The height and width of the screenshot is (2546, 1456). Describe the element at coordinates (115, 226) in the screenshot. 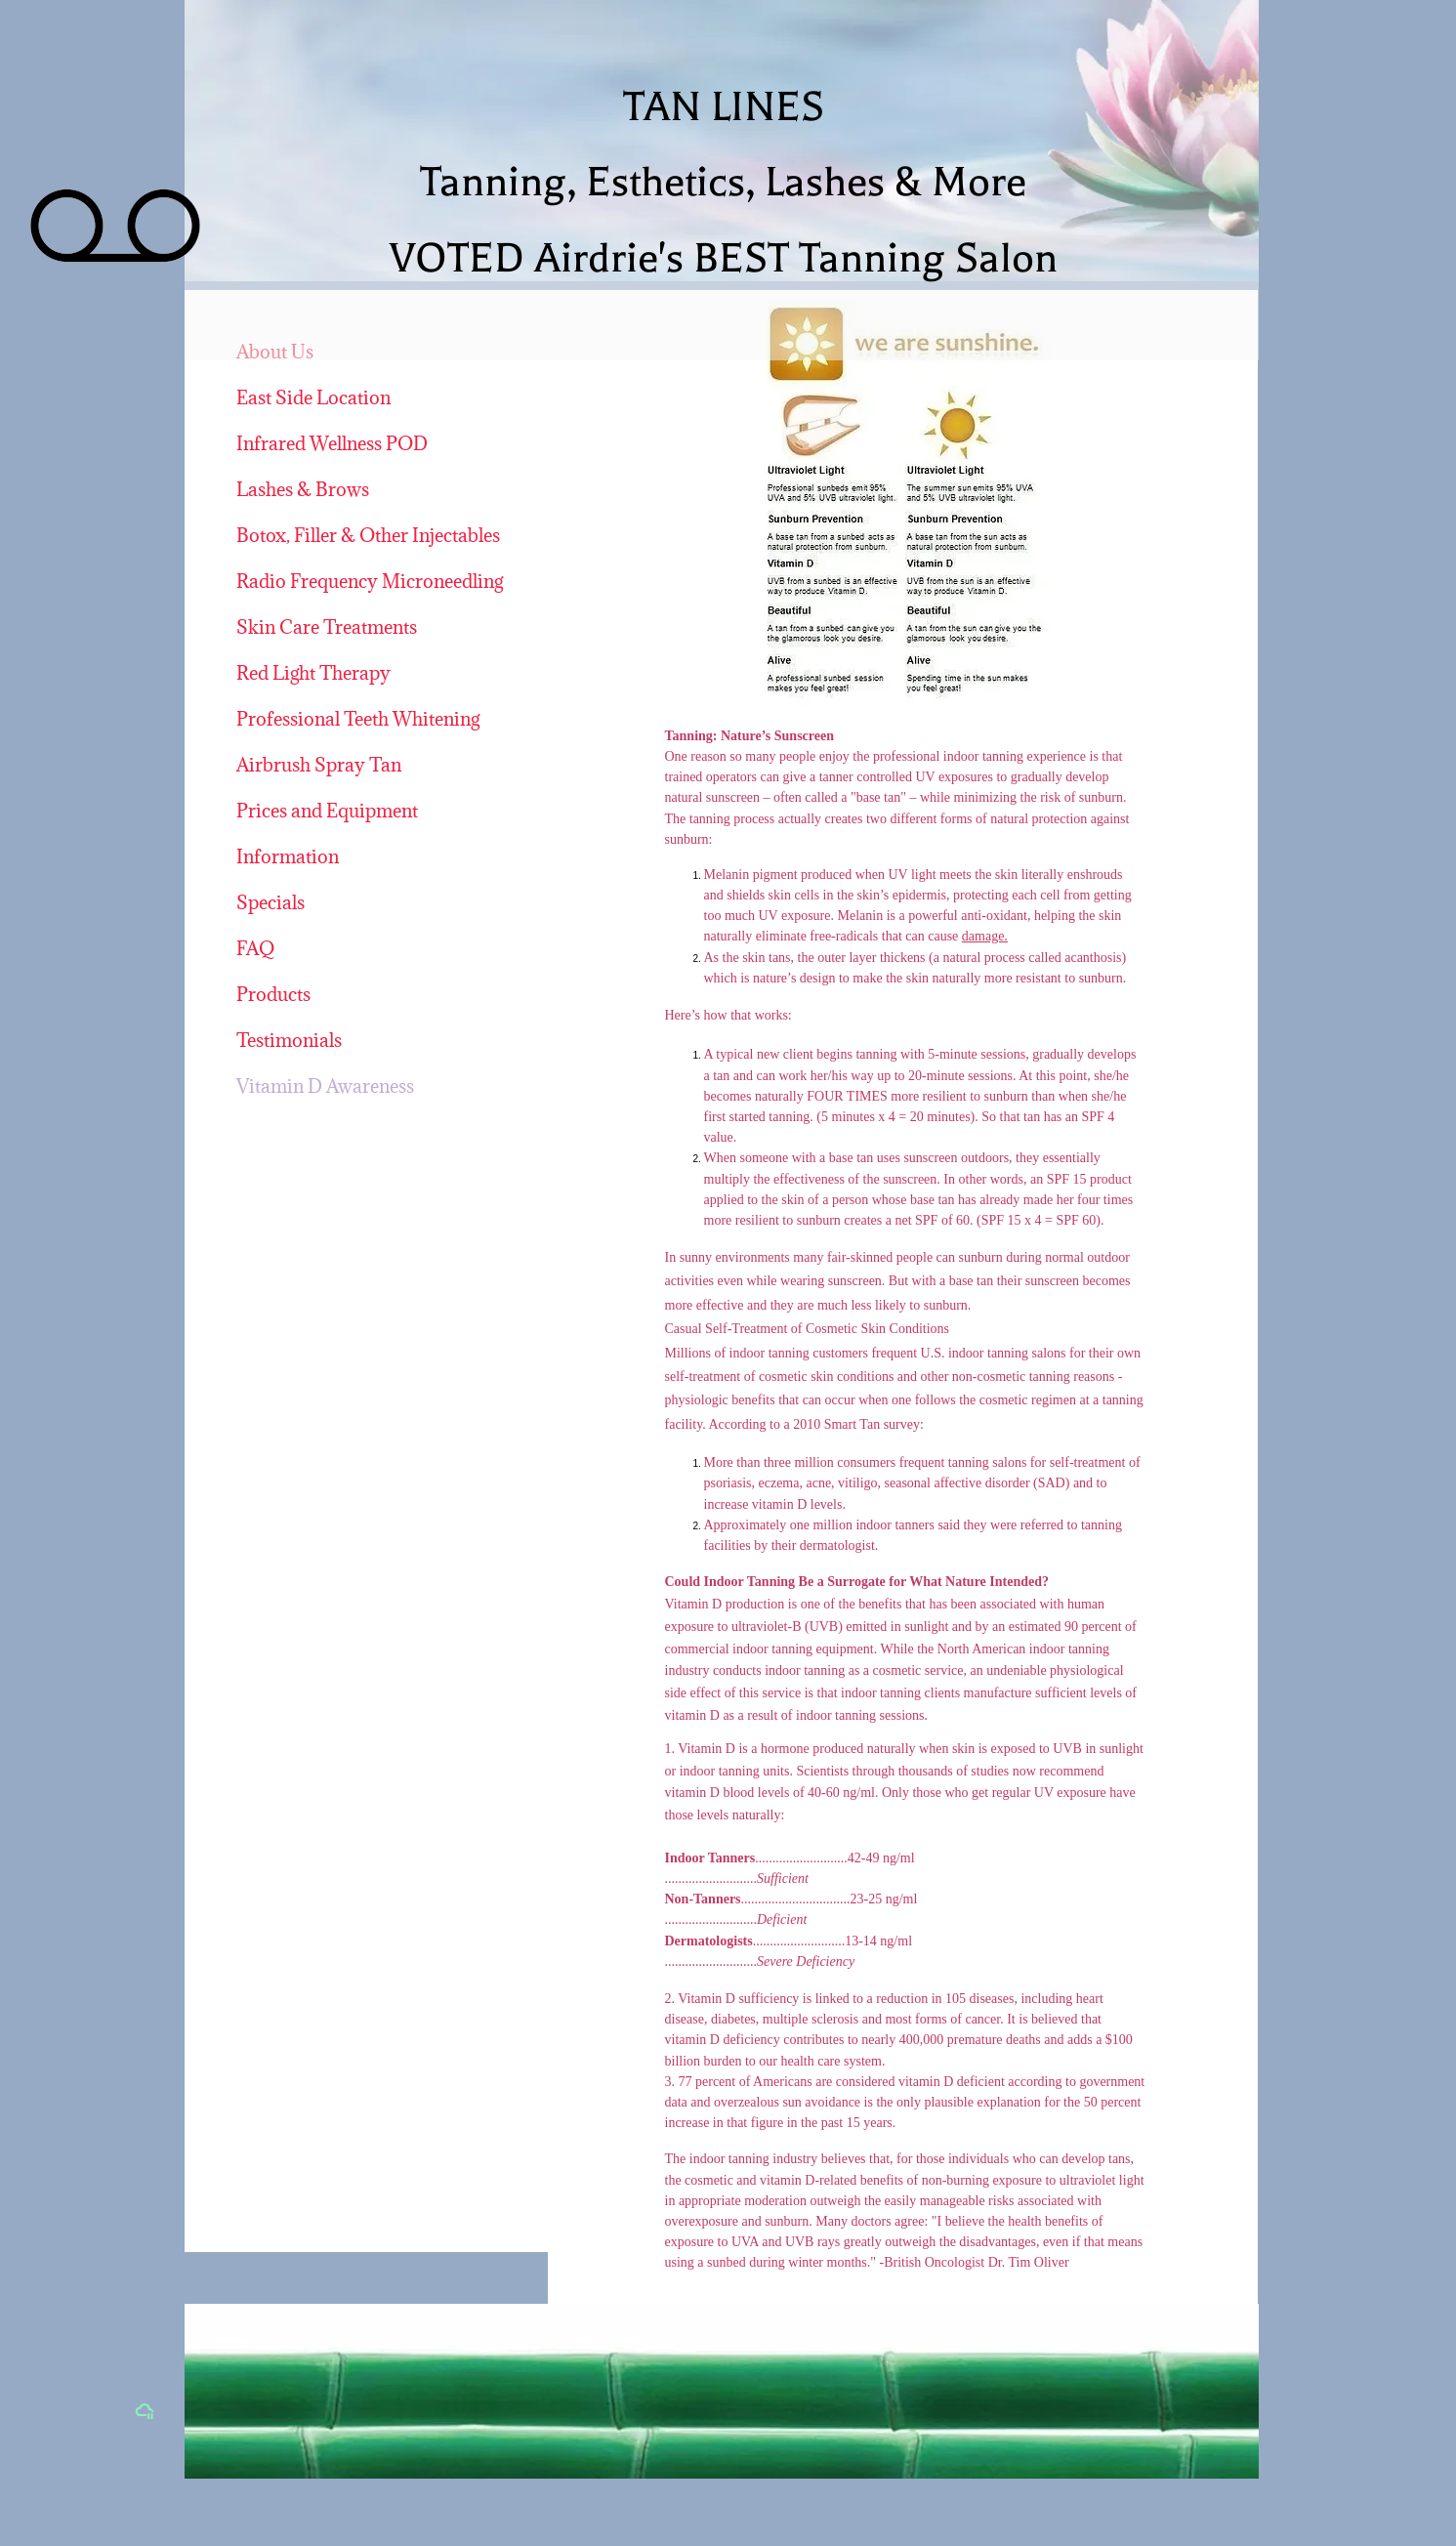

I see `access your voicemail messages` at that location.